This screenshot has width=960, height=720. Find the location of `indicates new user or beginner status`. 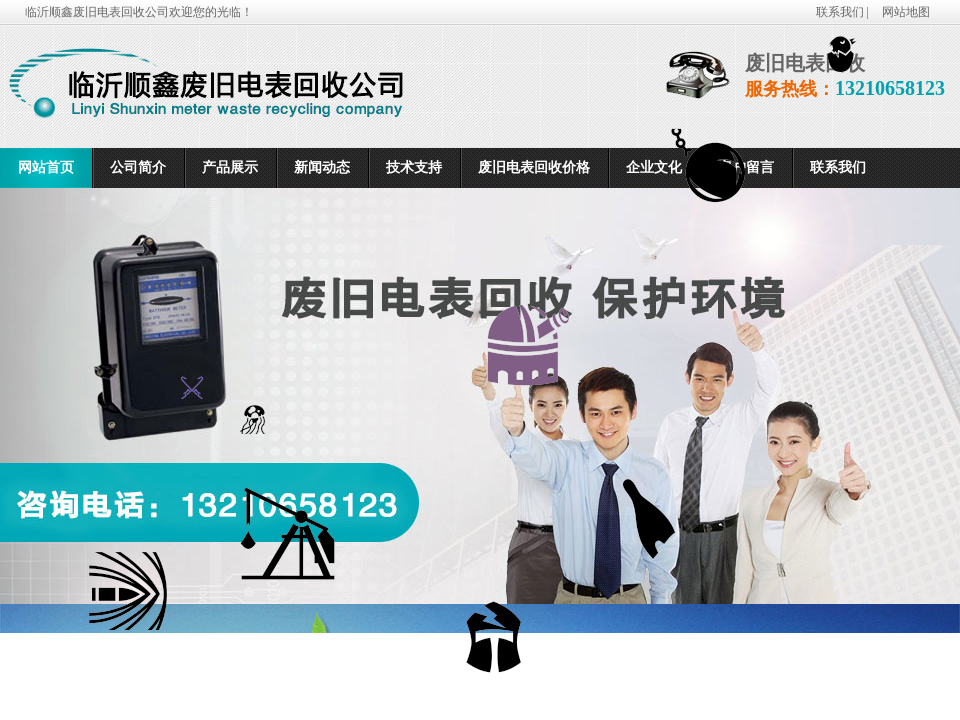

indicates new user or beginner status is located at coordinates (840, 53).